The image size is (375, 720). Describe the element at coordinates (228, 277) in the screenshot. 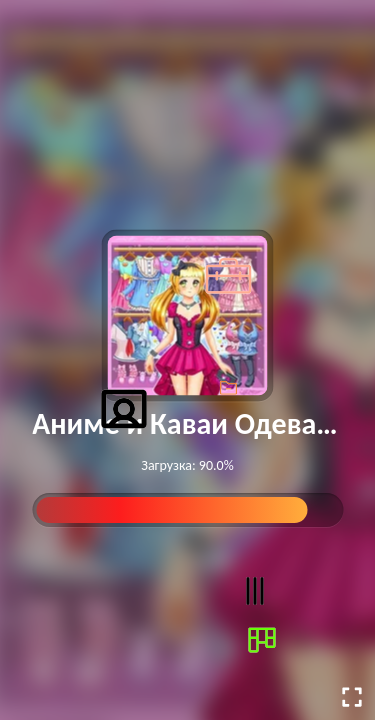

I see `access tools and utilities` at that location.